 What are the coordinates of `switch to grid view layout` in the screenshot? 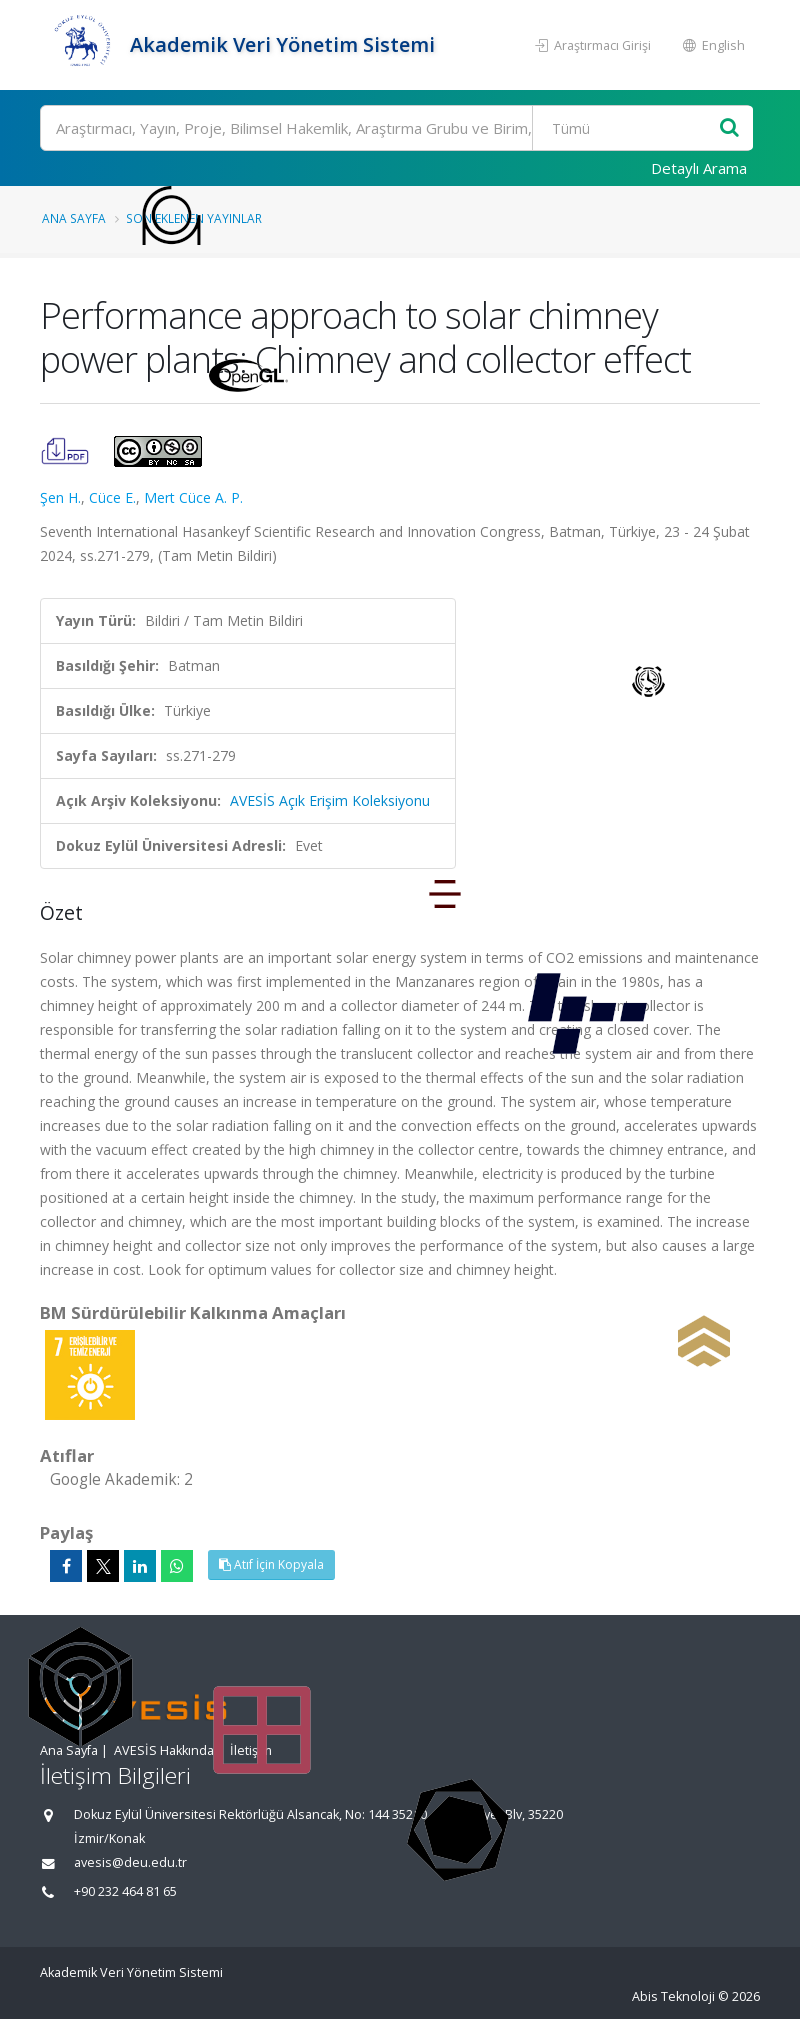 It's located at (262, 1730).